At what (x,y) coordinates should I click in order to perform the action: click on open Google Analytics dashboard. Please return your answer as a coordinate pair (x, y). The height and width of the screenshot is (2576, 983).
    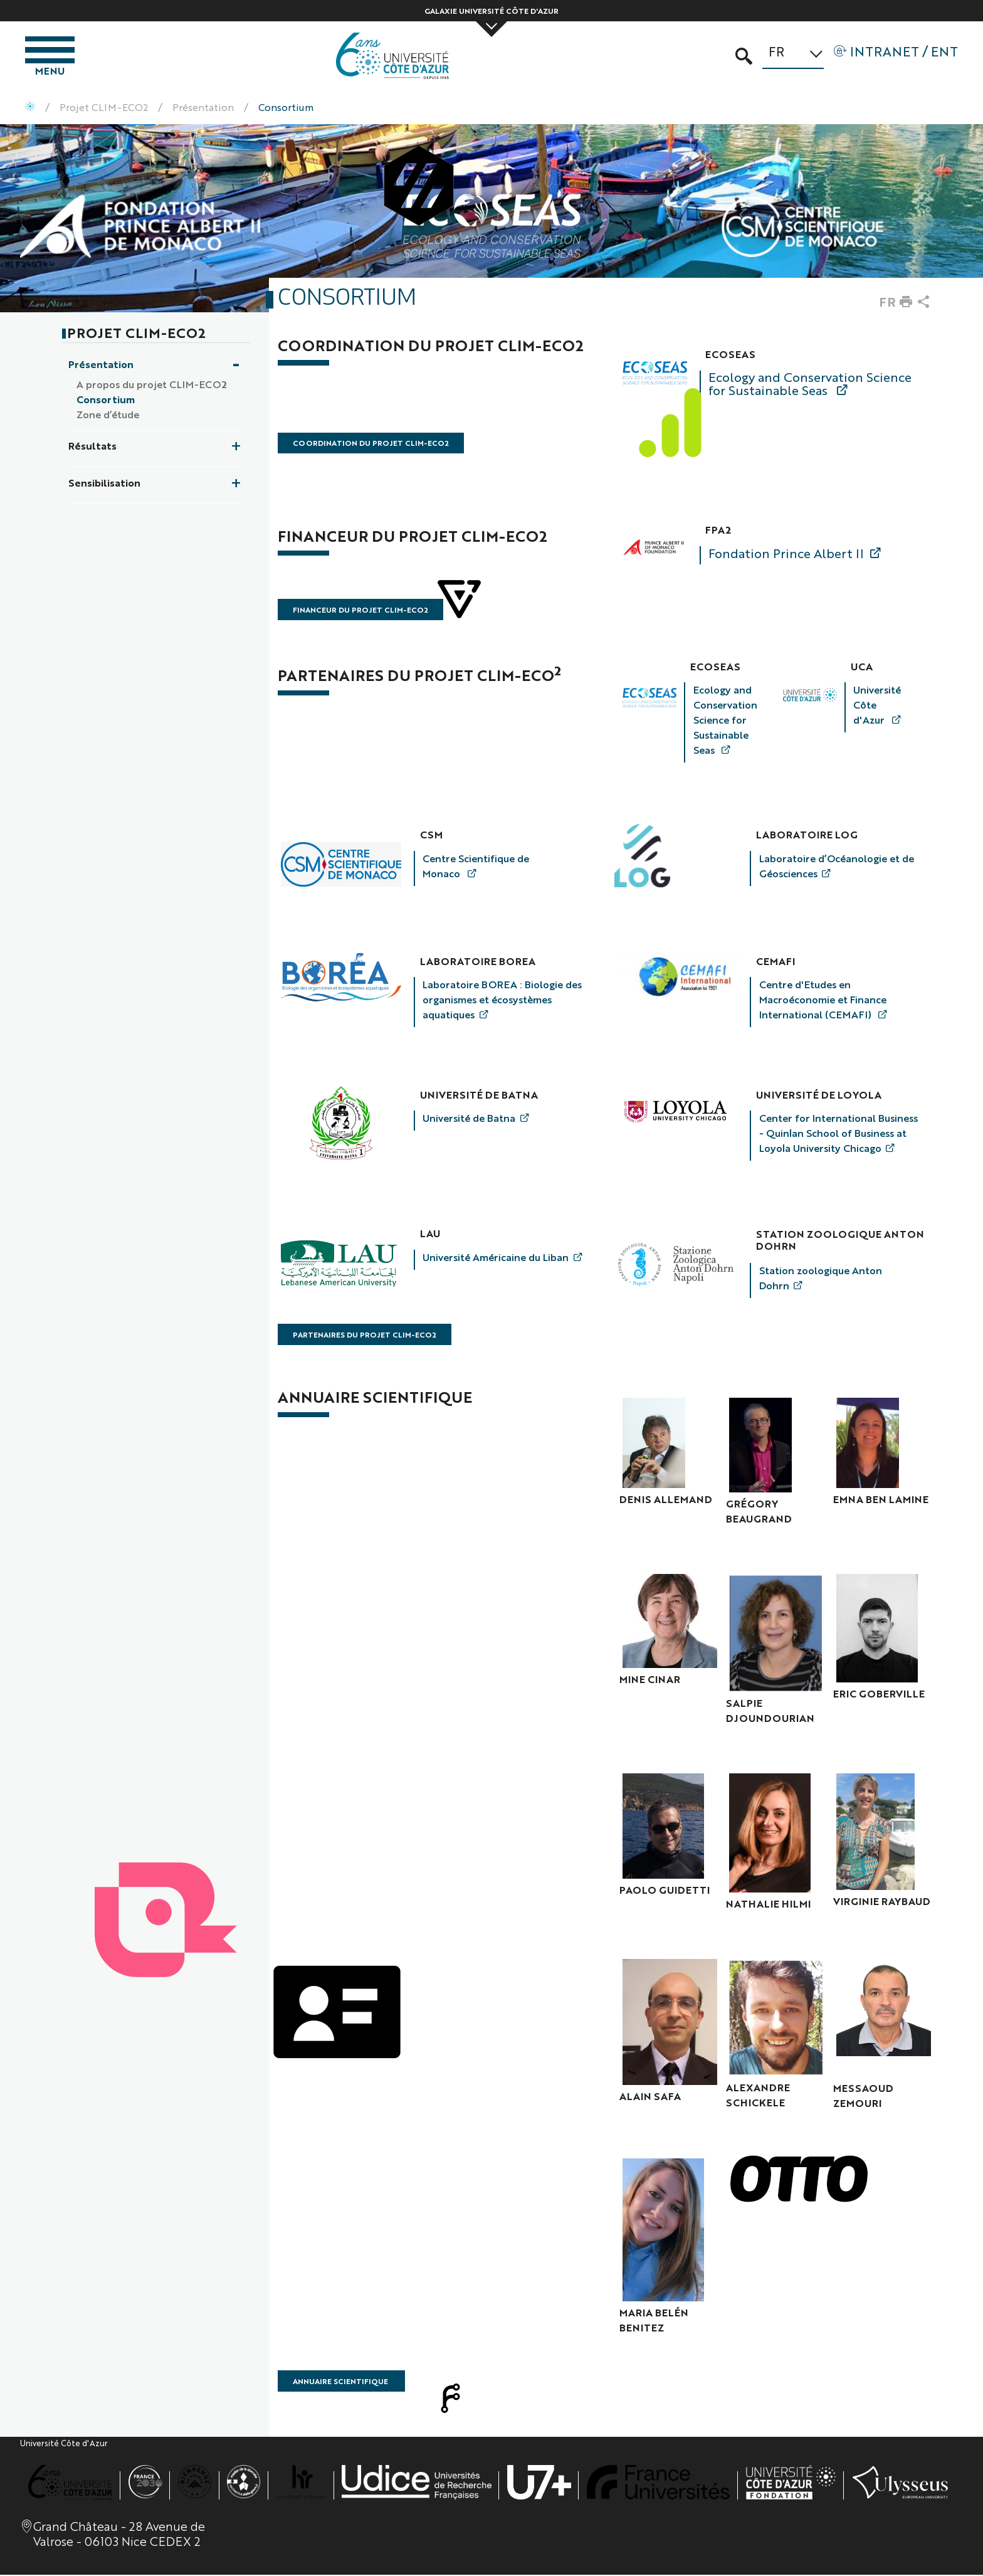
    Looking at the image, I should click on (670, 423).